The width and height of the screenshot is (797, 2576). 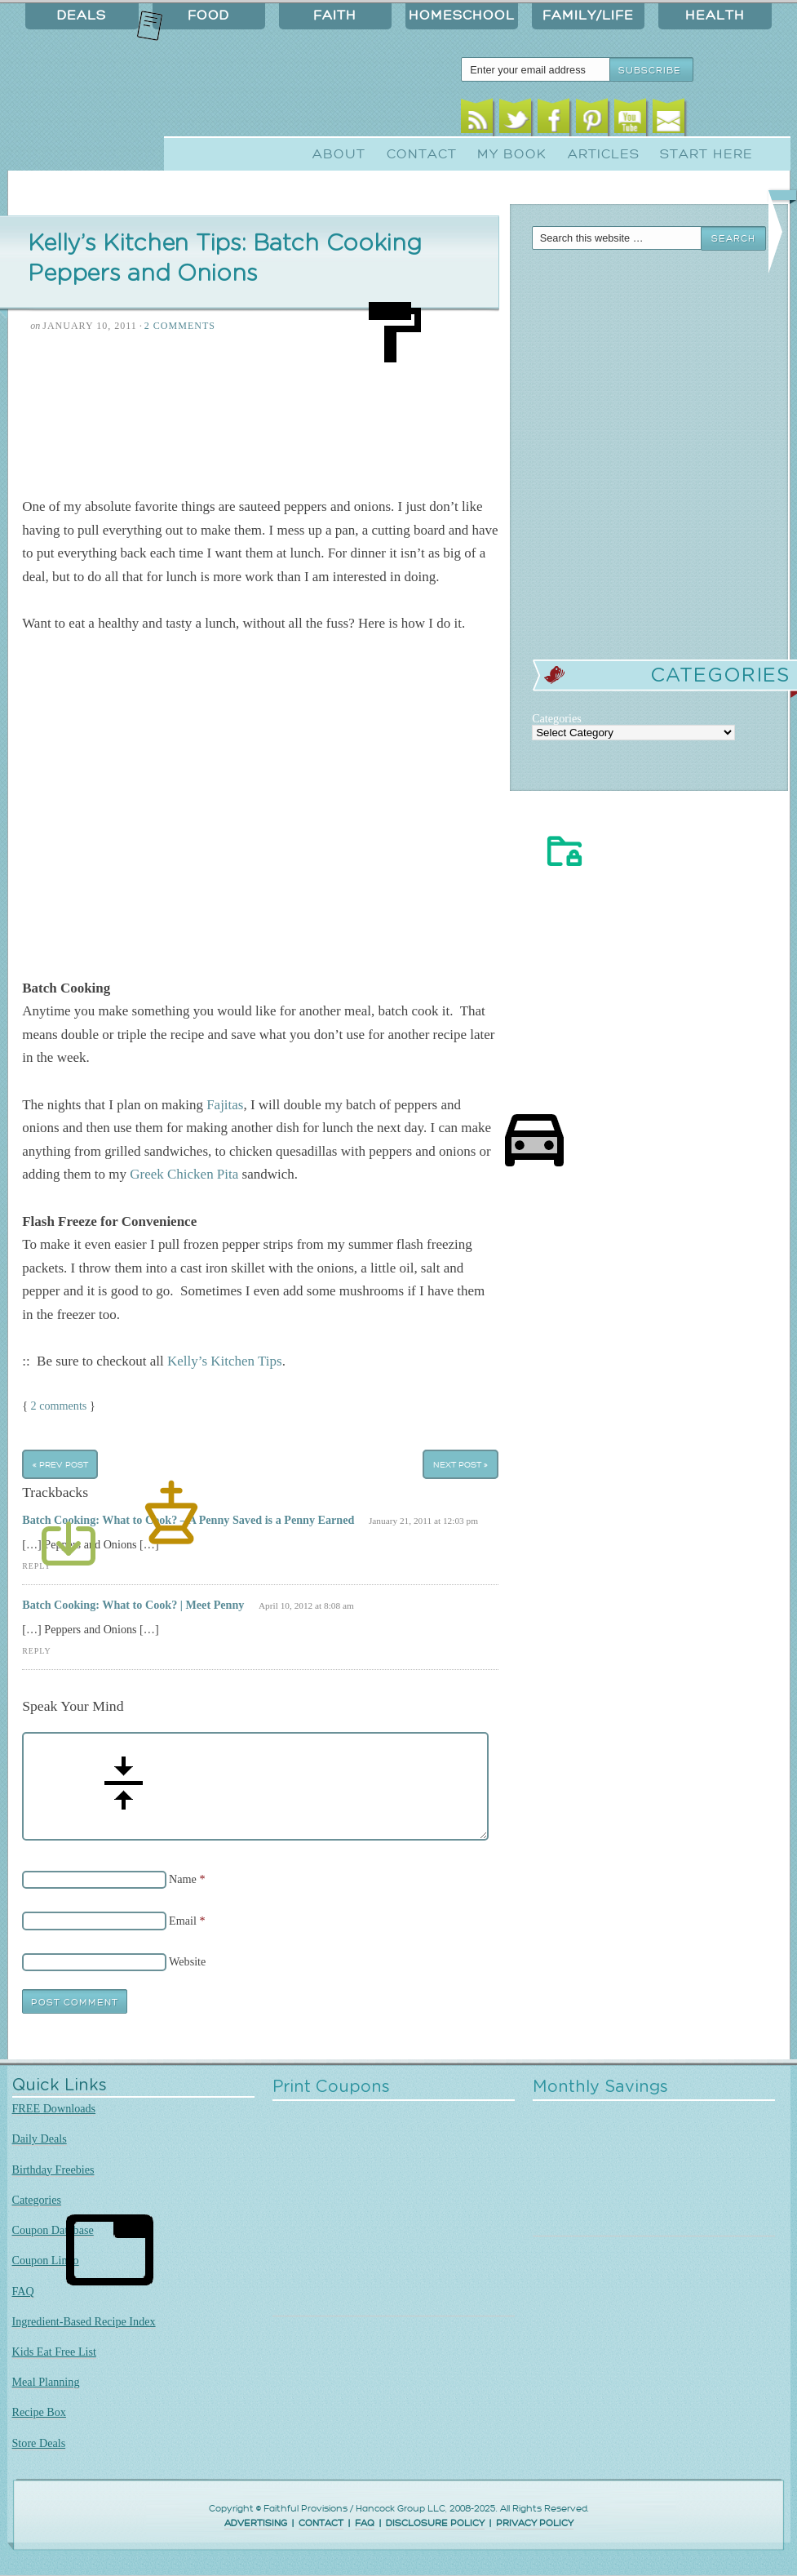 What do you see at coordinates (565, 851) in the screenshot?
I see `access a password-protected folder` at bounding box center [565, 851].